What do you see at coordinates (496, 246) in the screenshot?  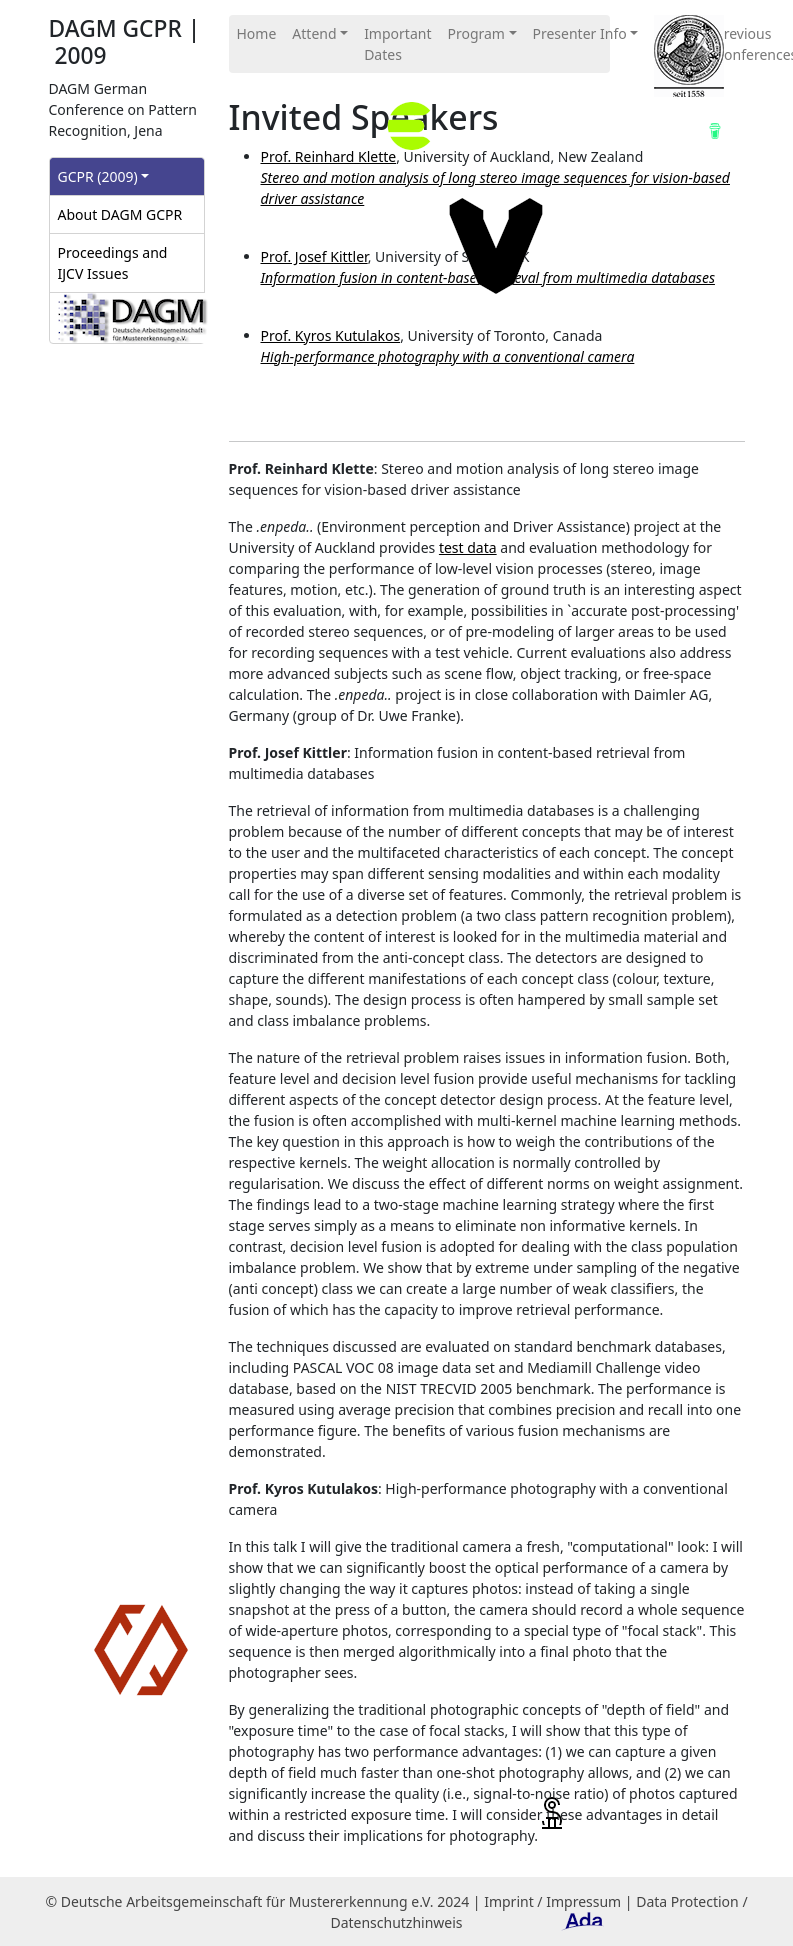 I see `Vagrant development environment logo` at bounding box center [496, 246].